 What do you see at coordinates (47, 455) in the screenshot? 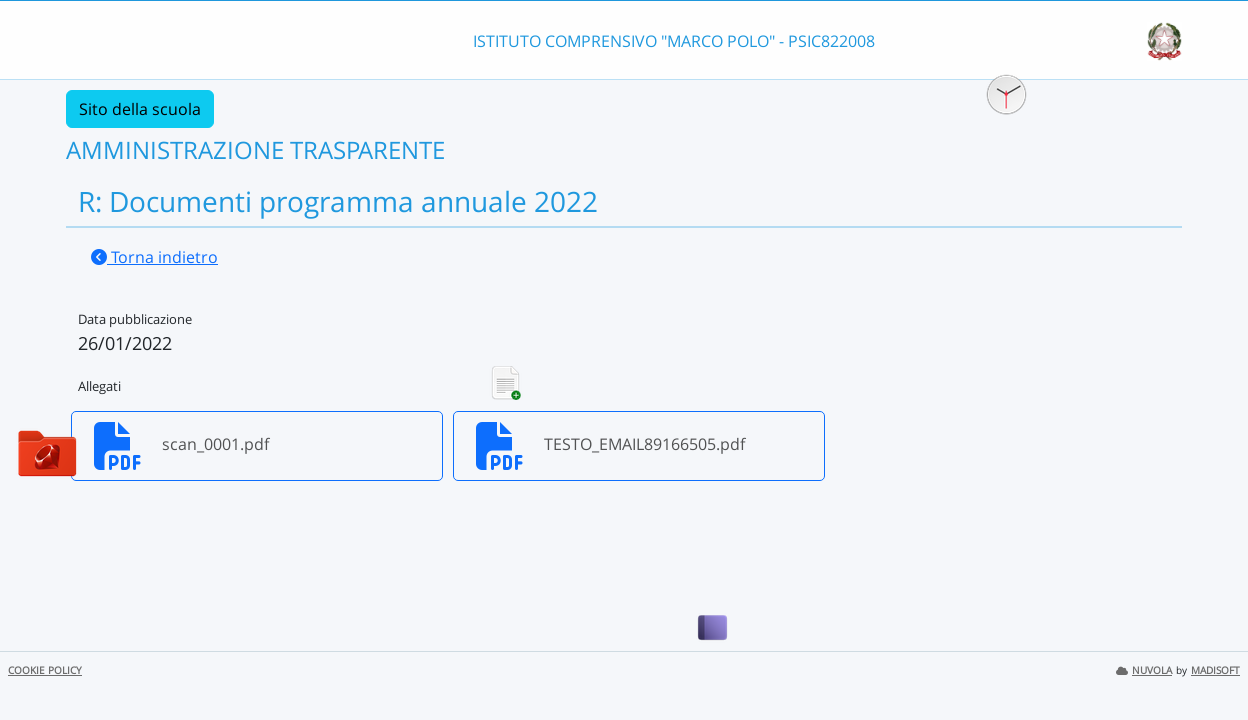
I see `folder containing ruby programming files` at bounding box center [47, 455].